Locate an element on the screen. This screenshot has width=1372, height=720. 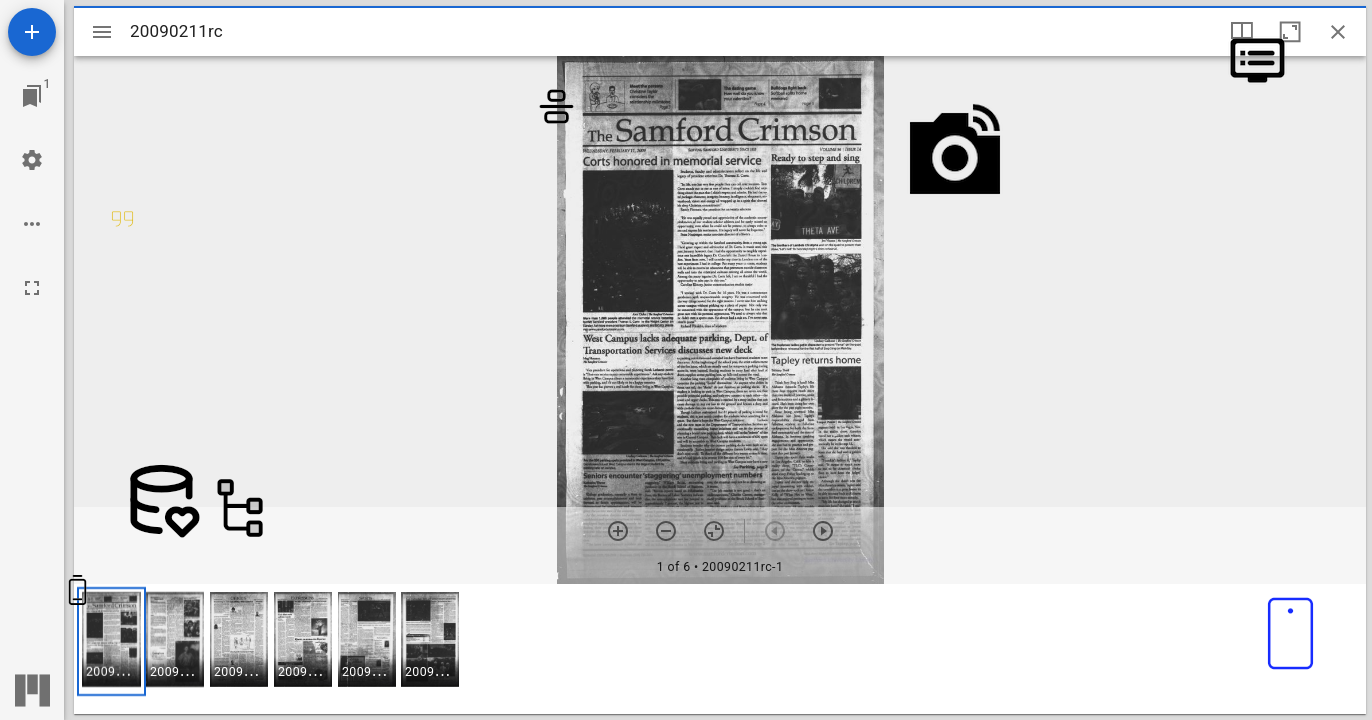
view testimonials or quotes is located at coordinates (122, 218).